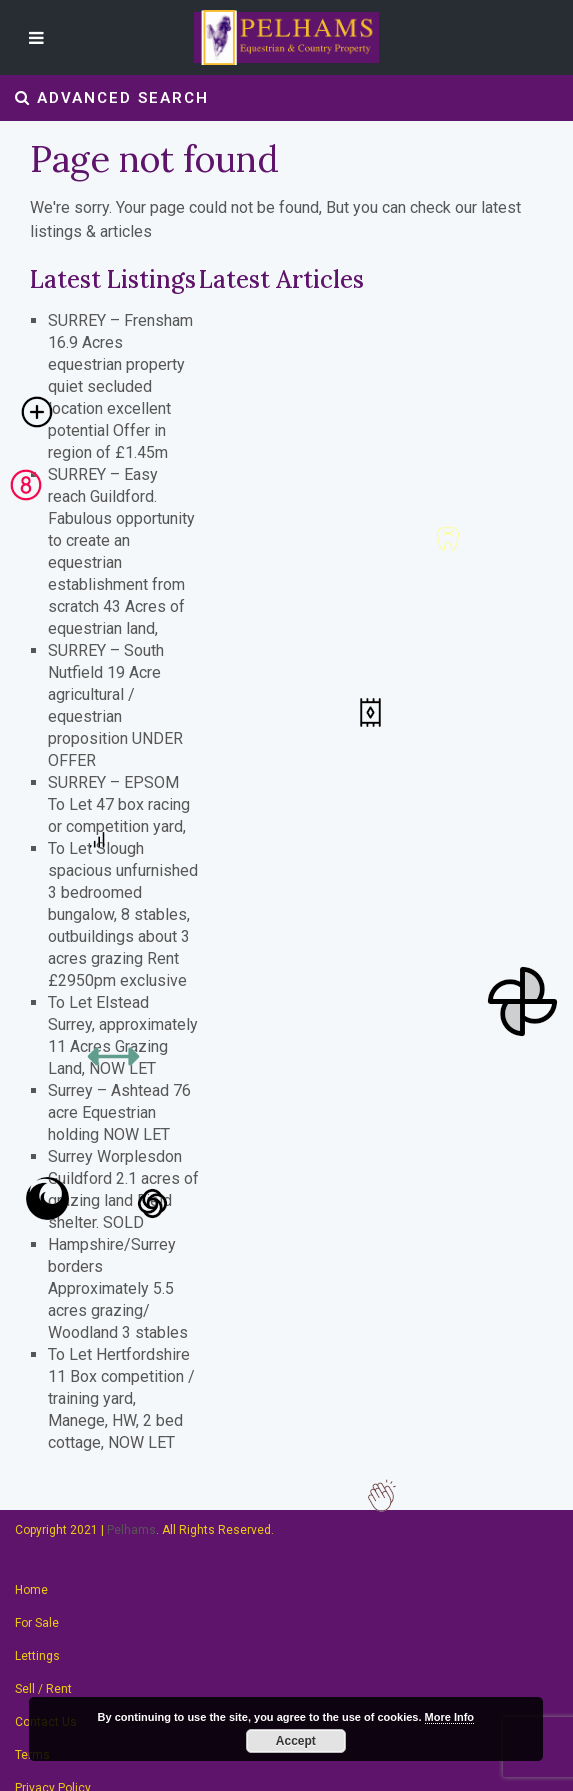 The height and width of the screenshot is (1791, 573). What do you see at coordinates (113, 1056) in the screenshot?
I see `resize element horizontally` at bounding box center [113, 1056].